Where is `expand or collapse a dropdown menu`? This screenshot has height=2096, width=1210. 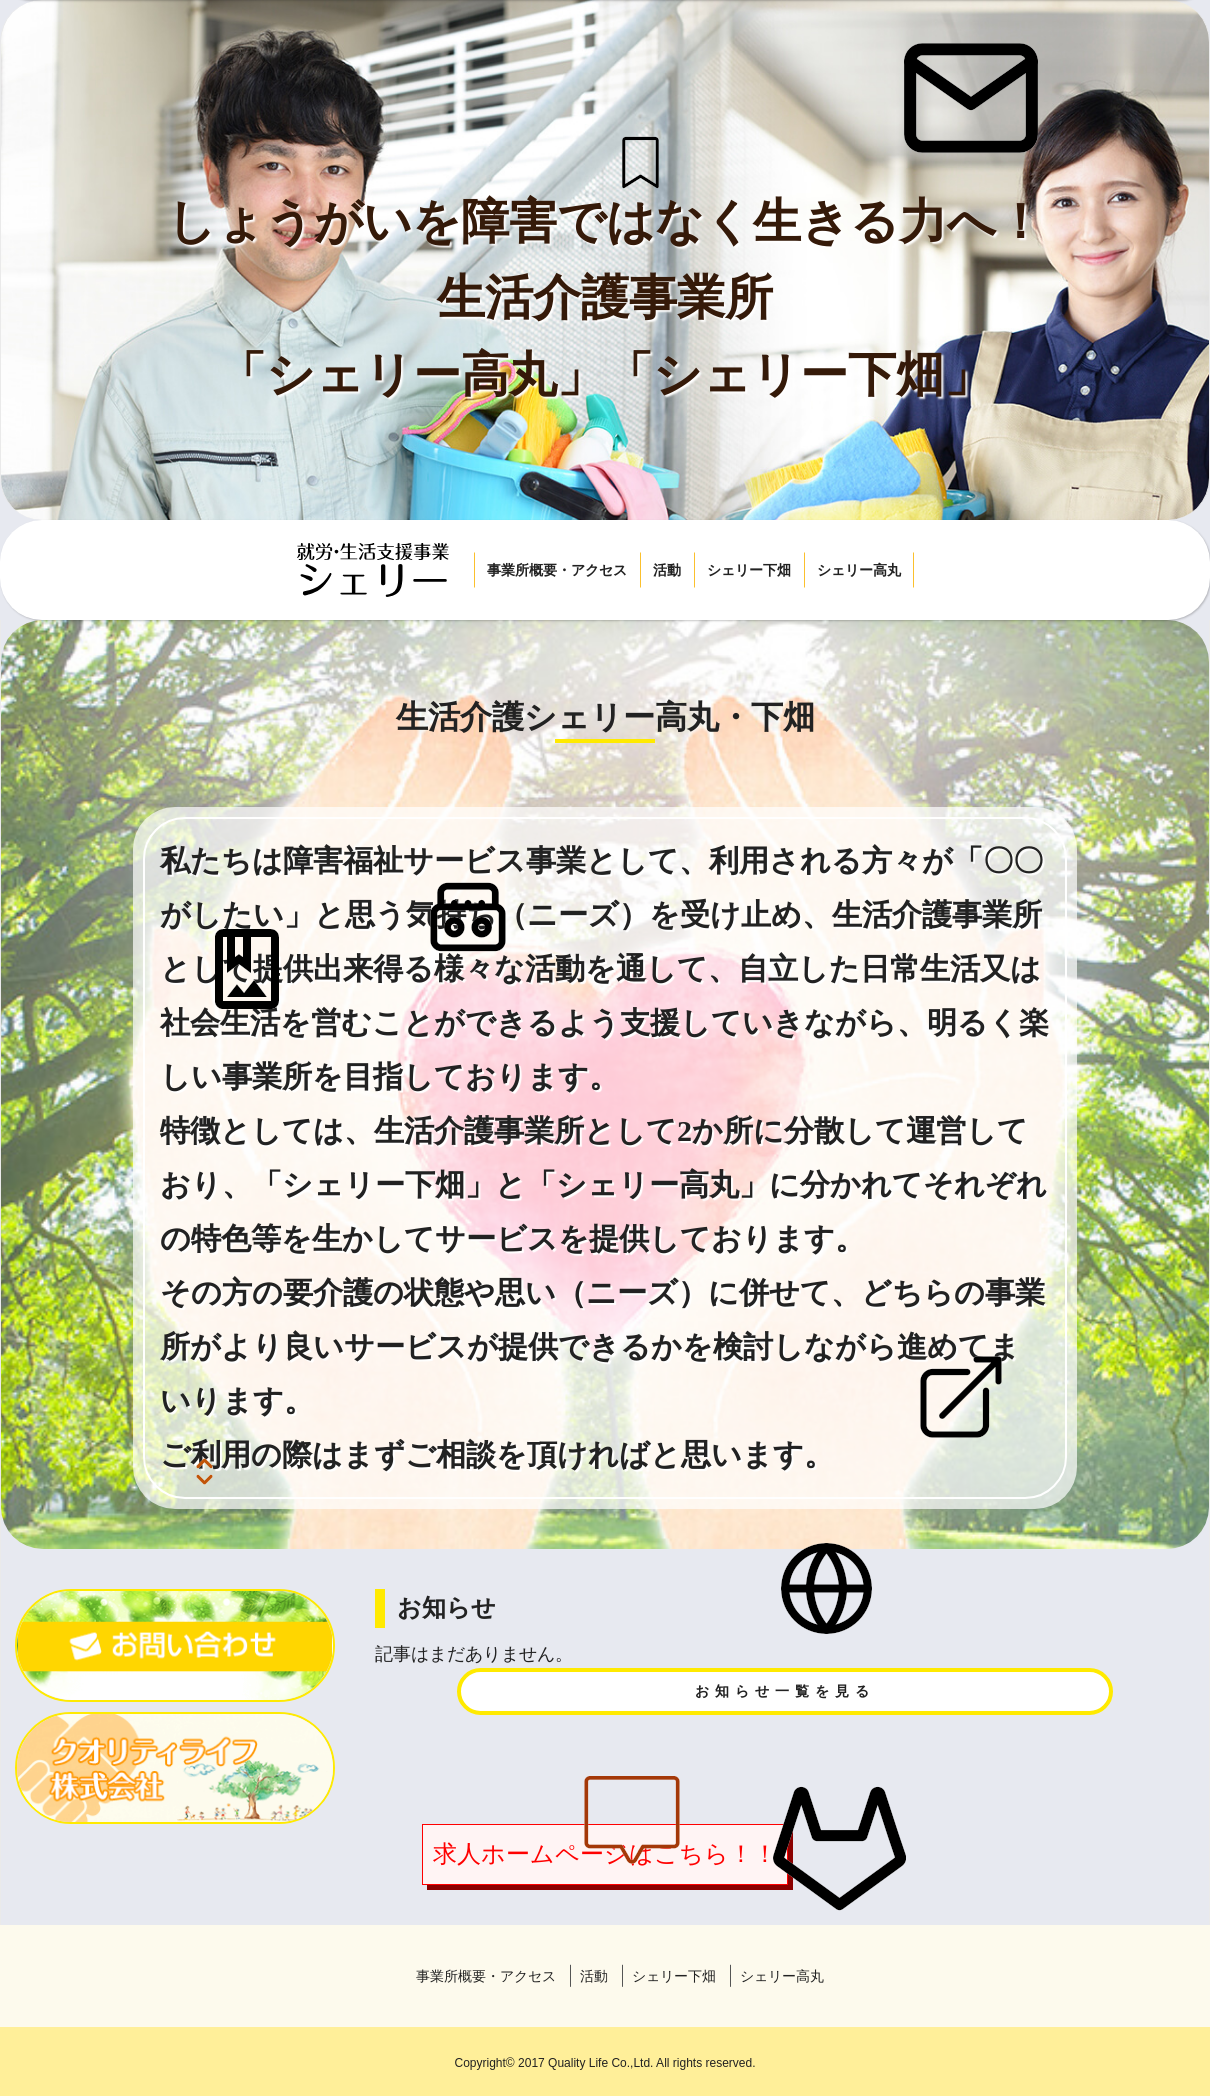
expand or collapse a dropdown menu is located at coordinates (204, 1471).